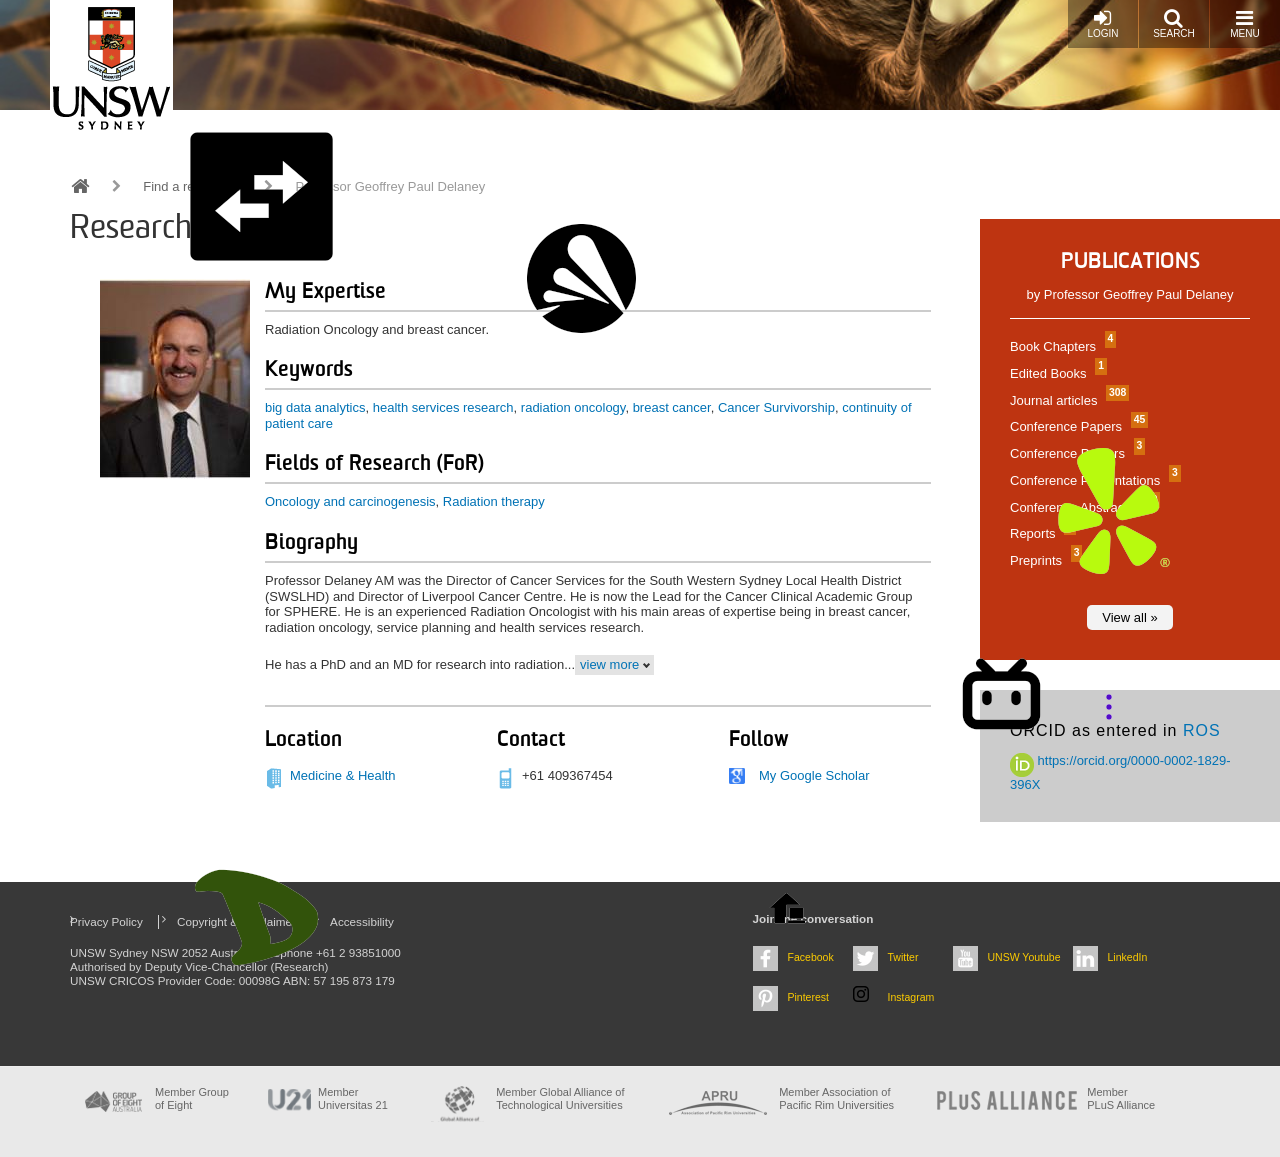 Image resolution: width=1280 pixels, height=1157 pixels. Describe the element at coordinates (1109, 707) in the screenshot. I see `open more options menu` at that location.